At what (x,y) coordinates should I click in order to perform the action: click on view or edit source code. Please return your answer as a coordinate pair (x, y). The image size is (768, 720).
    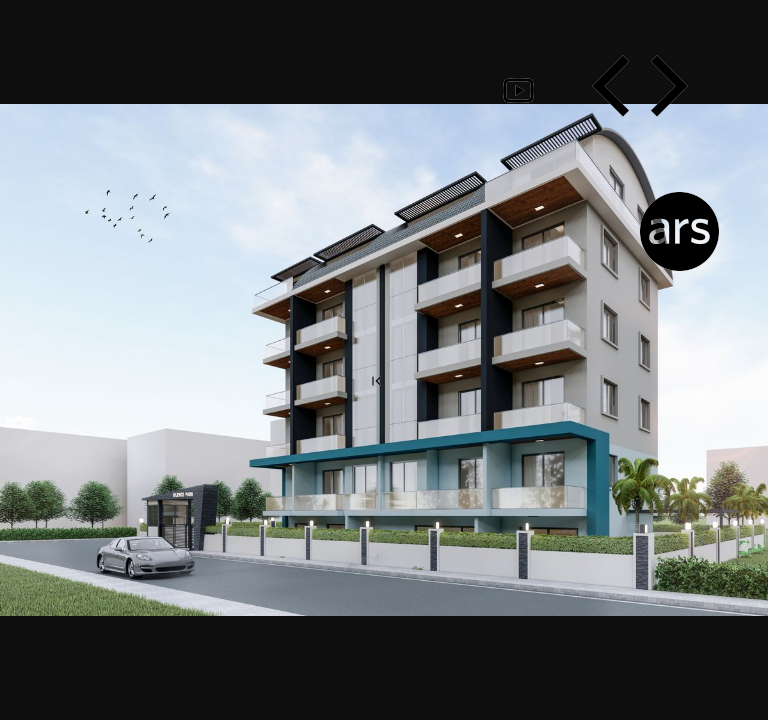
    Looking at the image, I should click on (640, 86).